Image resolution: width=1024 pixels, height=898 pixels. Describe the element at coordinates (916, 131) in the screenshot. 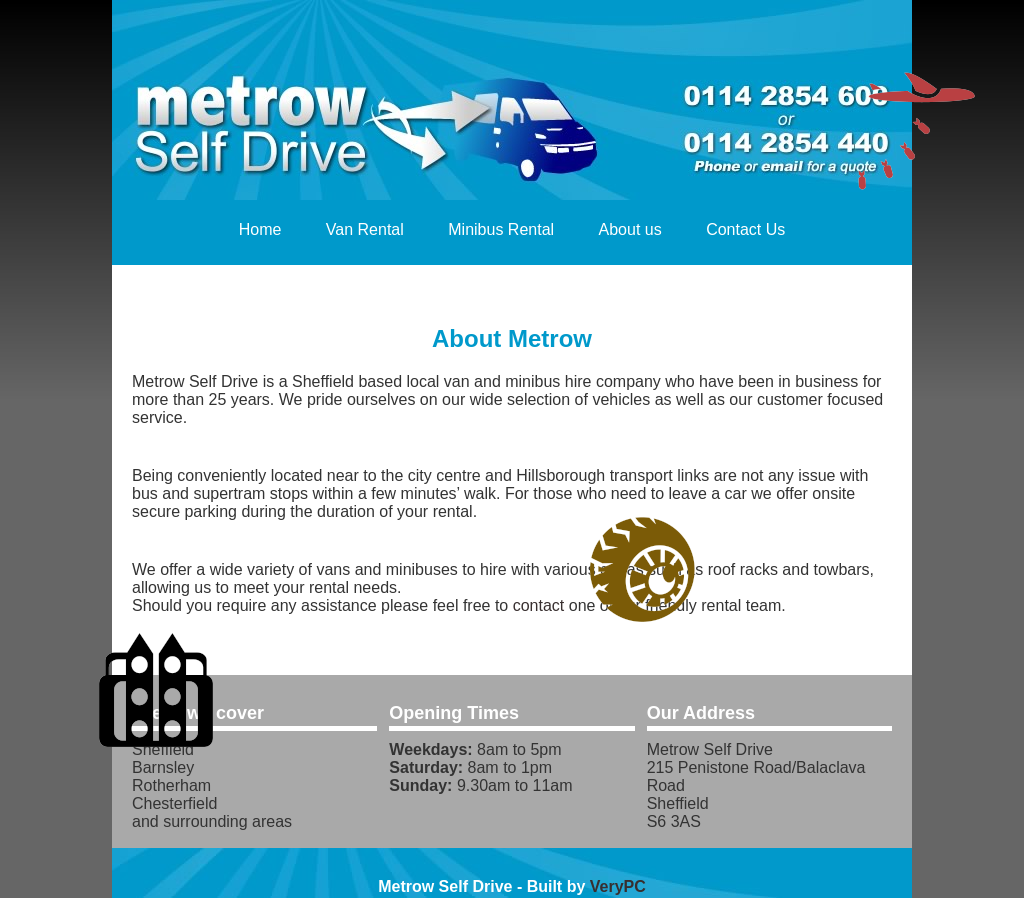

I see `activate area-of-effect attack ability` at that location.